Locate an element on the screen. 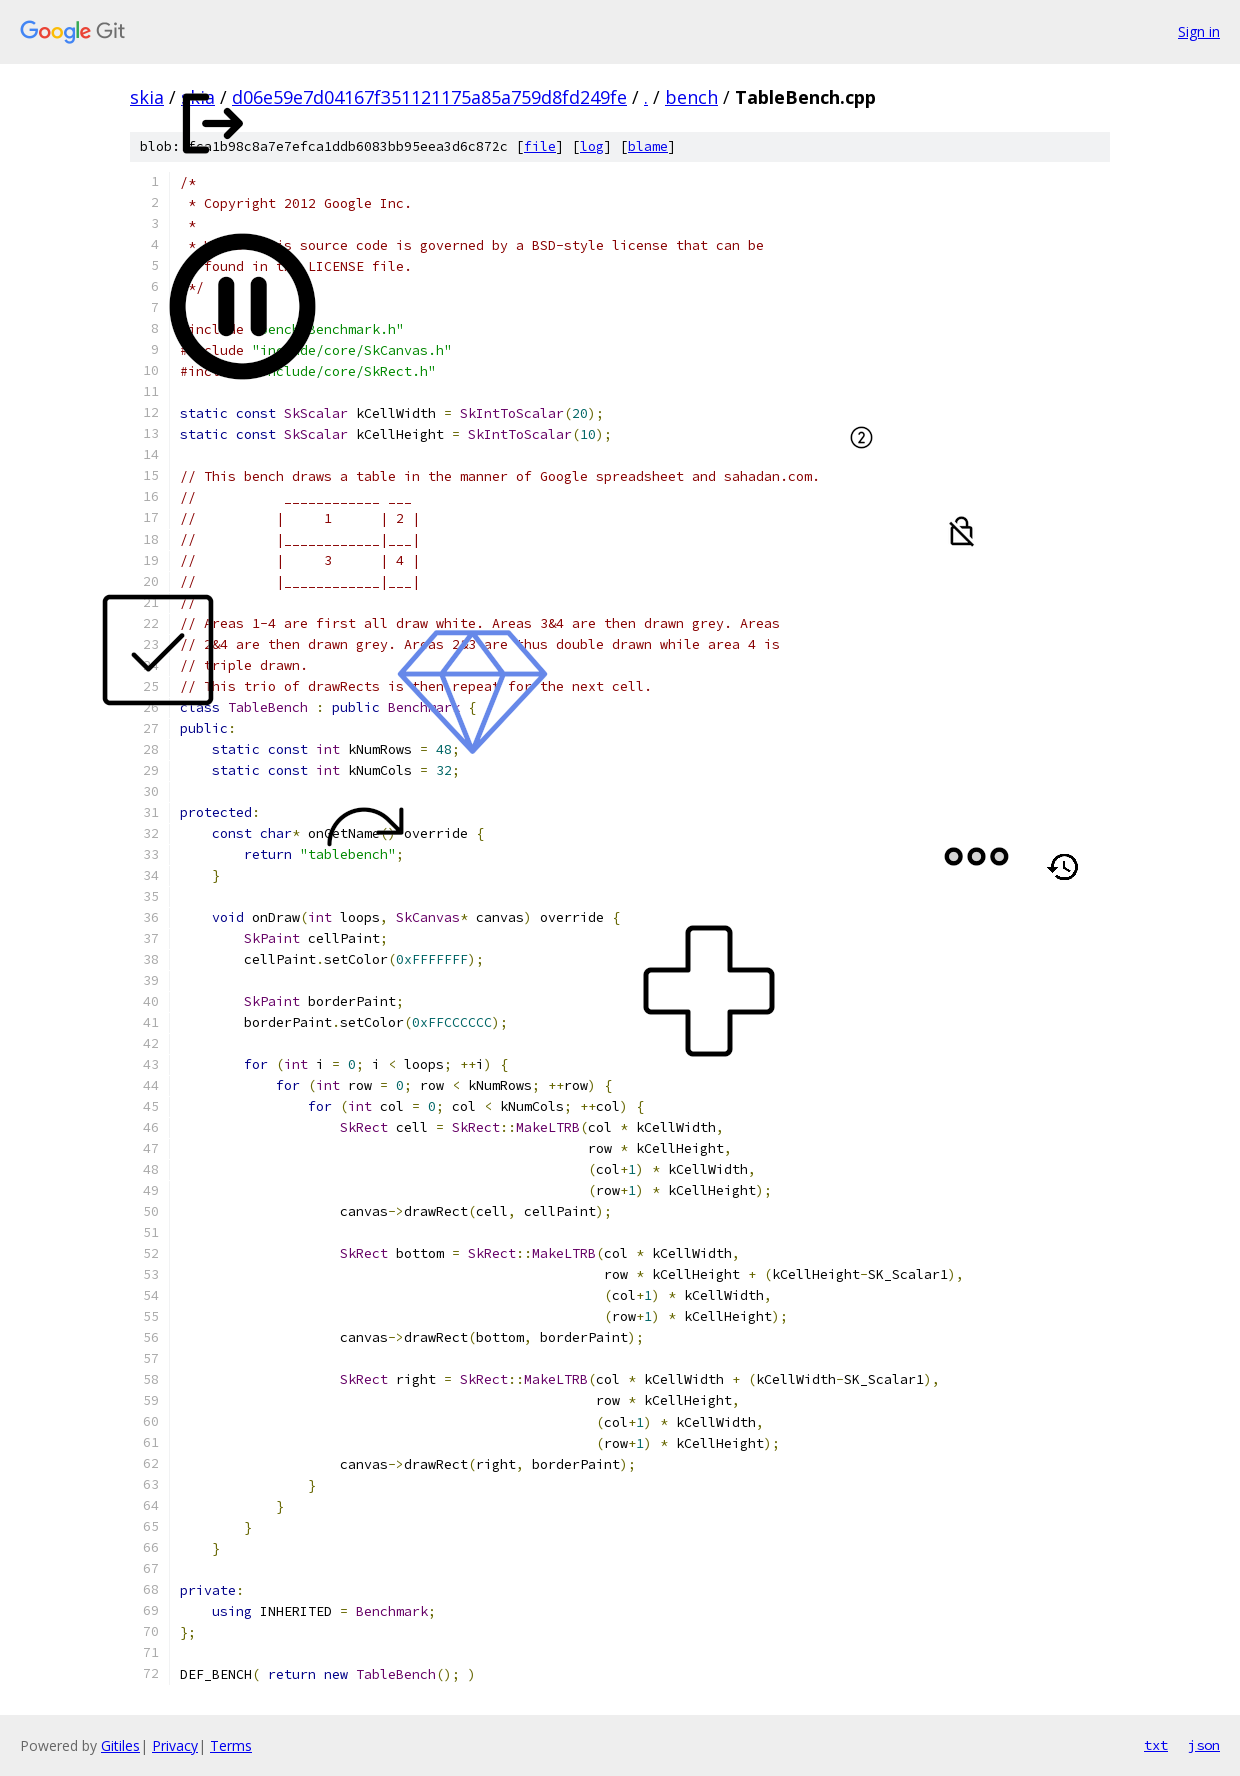 This screenshot has height=1776, width=1240. access first aid or medical help information is located at coordinates (709, 991).